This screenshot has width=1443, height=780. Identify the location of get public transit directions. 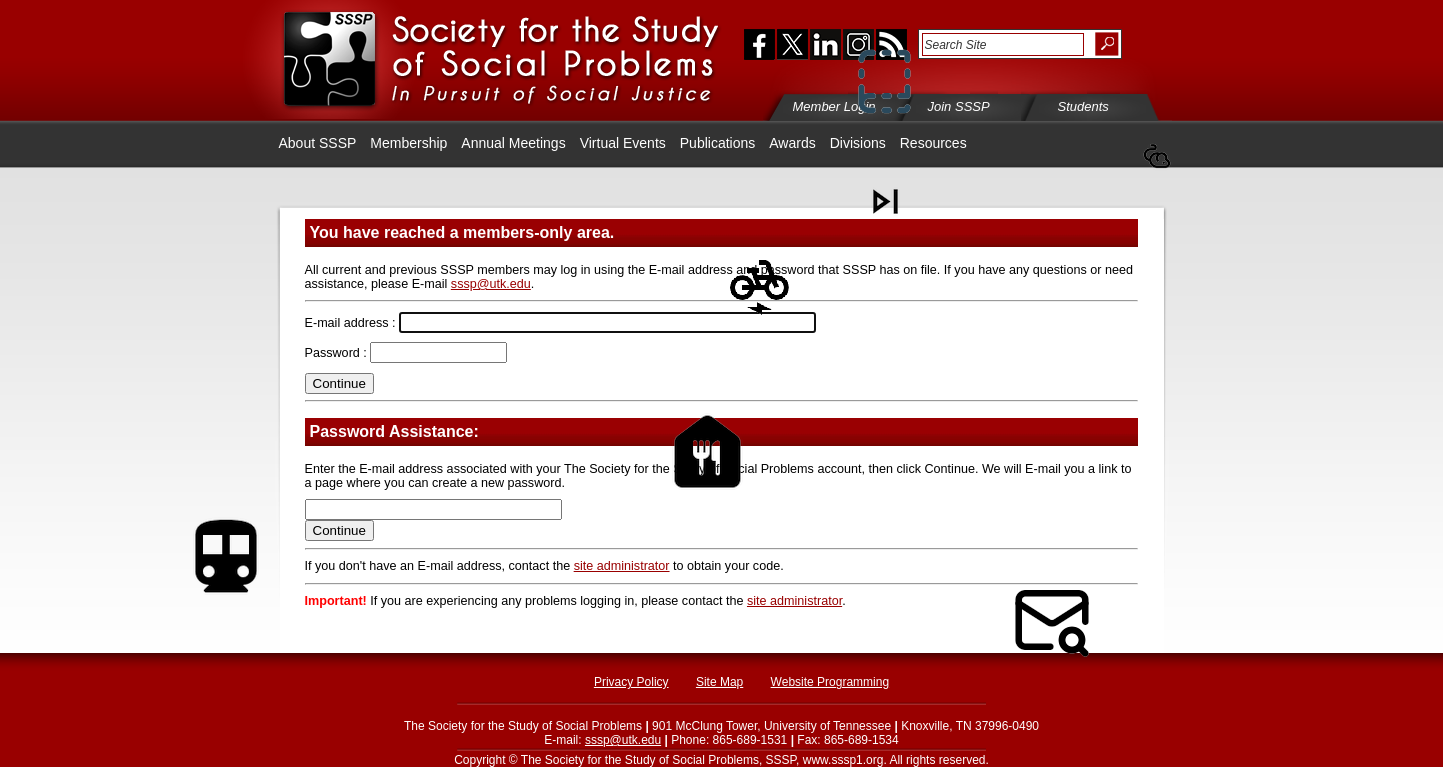
(226, 558).